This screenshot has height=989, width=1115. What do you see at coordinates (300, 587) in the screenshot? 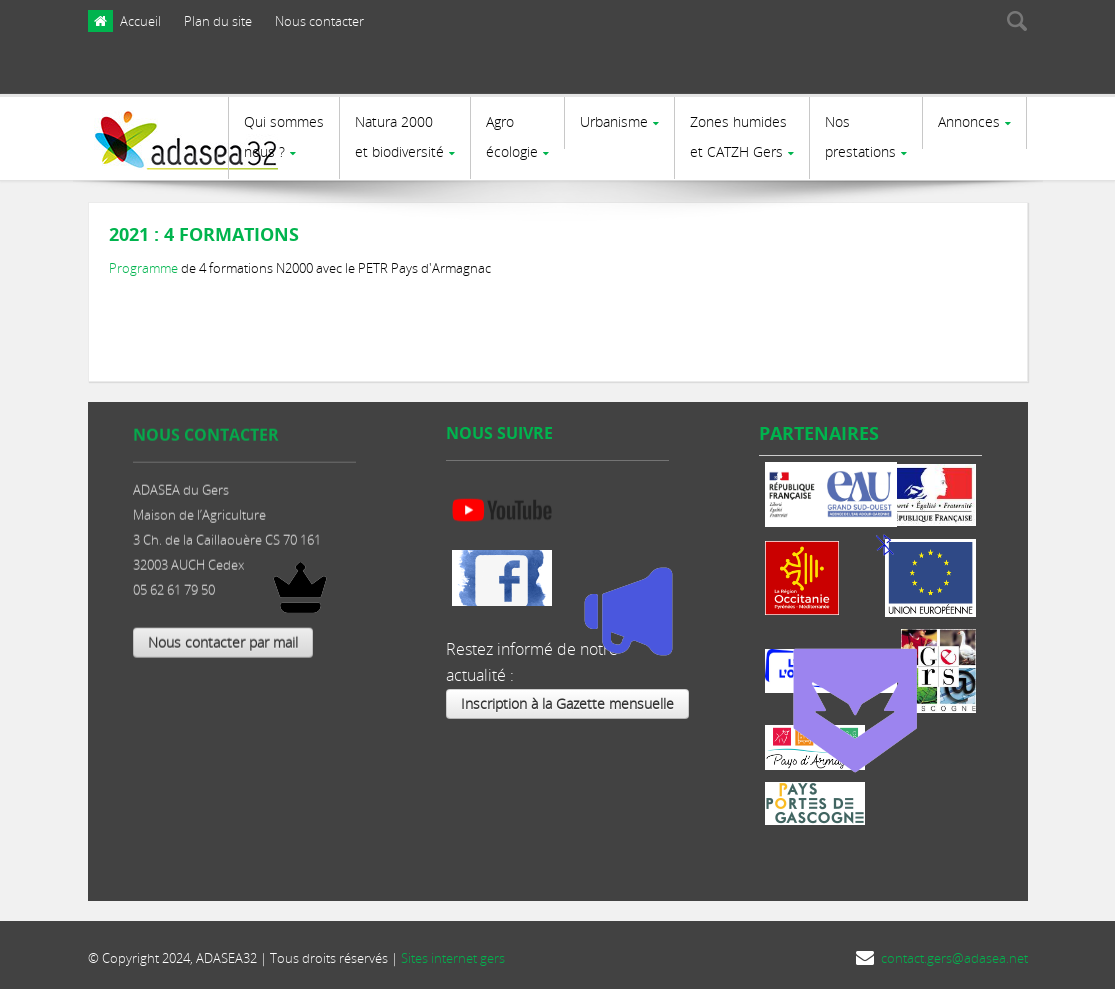
I see `indicates server owner status` at bounding box center [300, 587].